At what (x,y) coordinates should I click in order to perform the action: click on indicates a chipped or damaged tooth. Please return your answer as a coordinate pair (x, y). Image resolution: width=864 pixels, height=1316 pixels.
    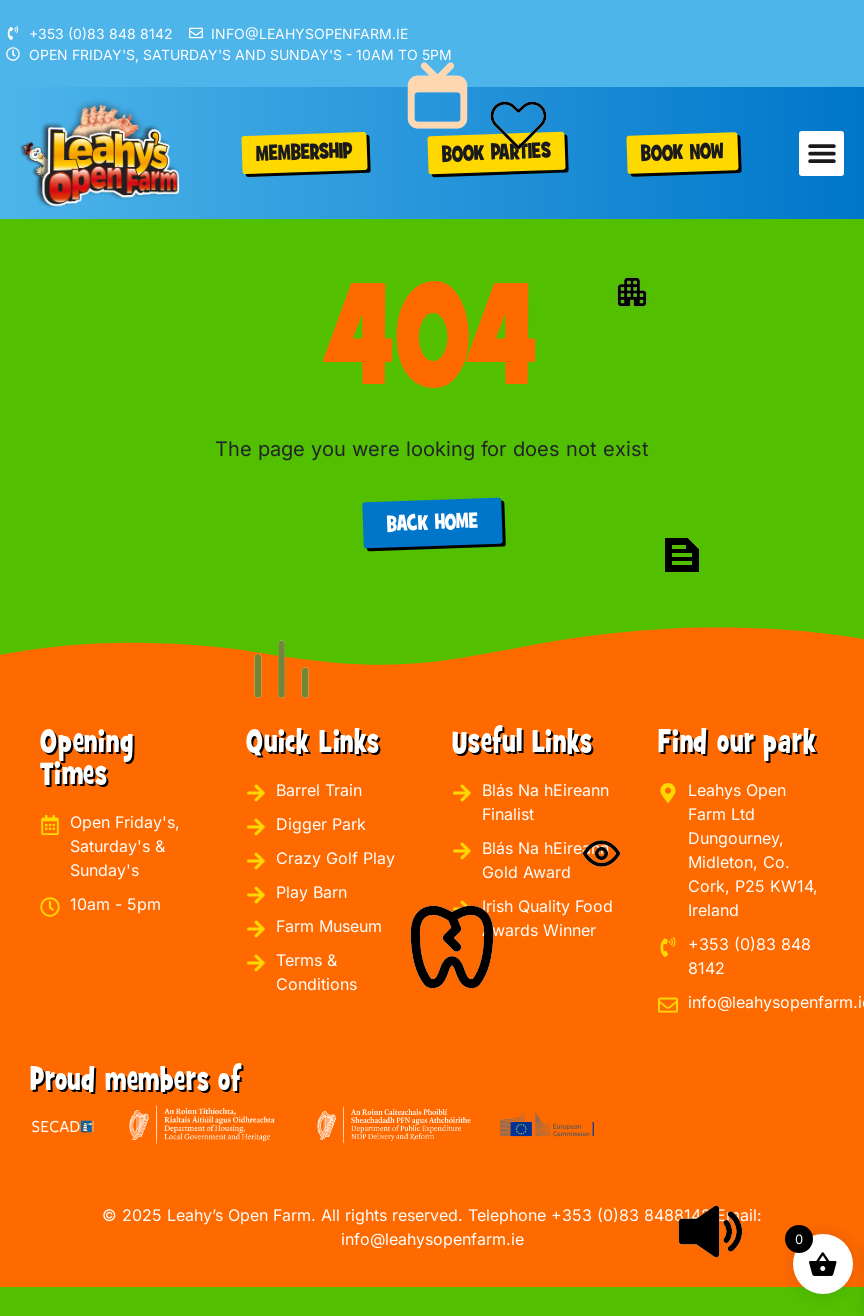
    Looking at the image, I should click on (452, 947).